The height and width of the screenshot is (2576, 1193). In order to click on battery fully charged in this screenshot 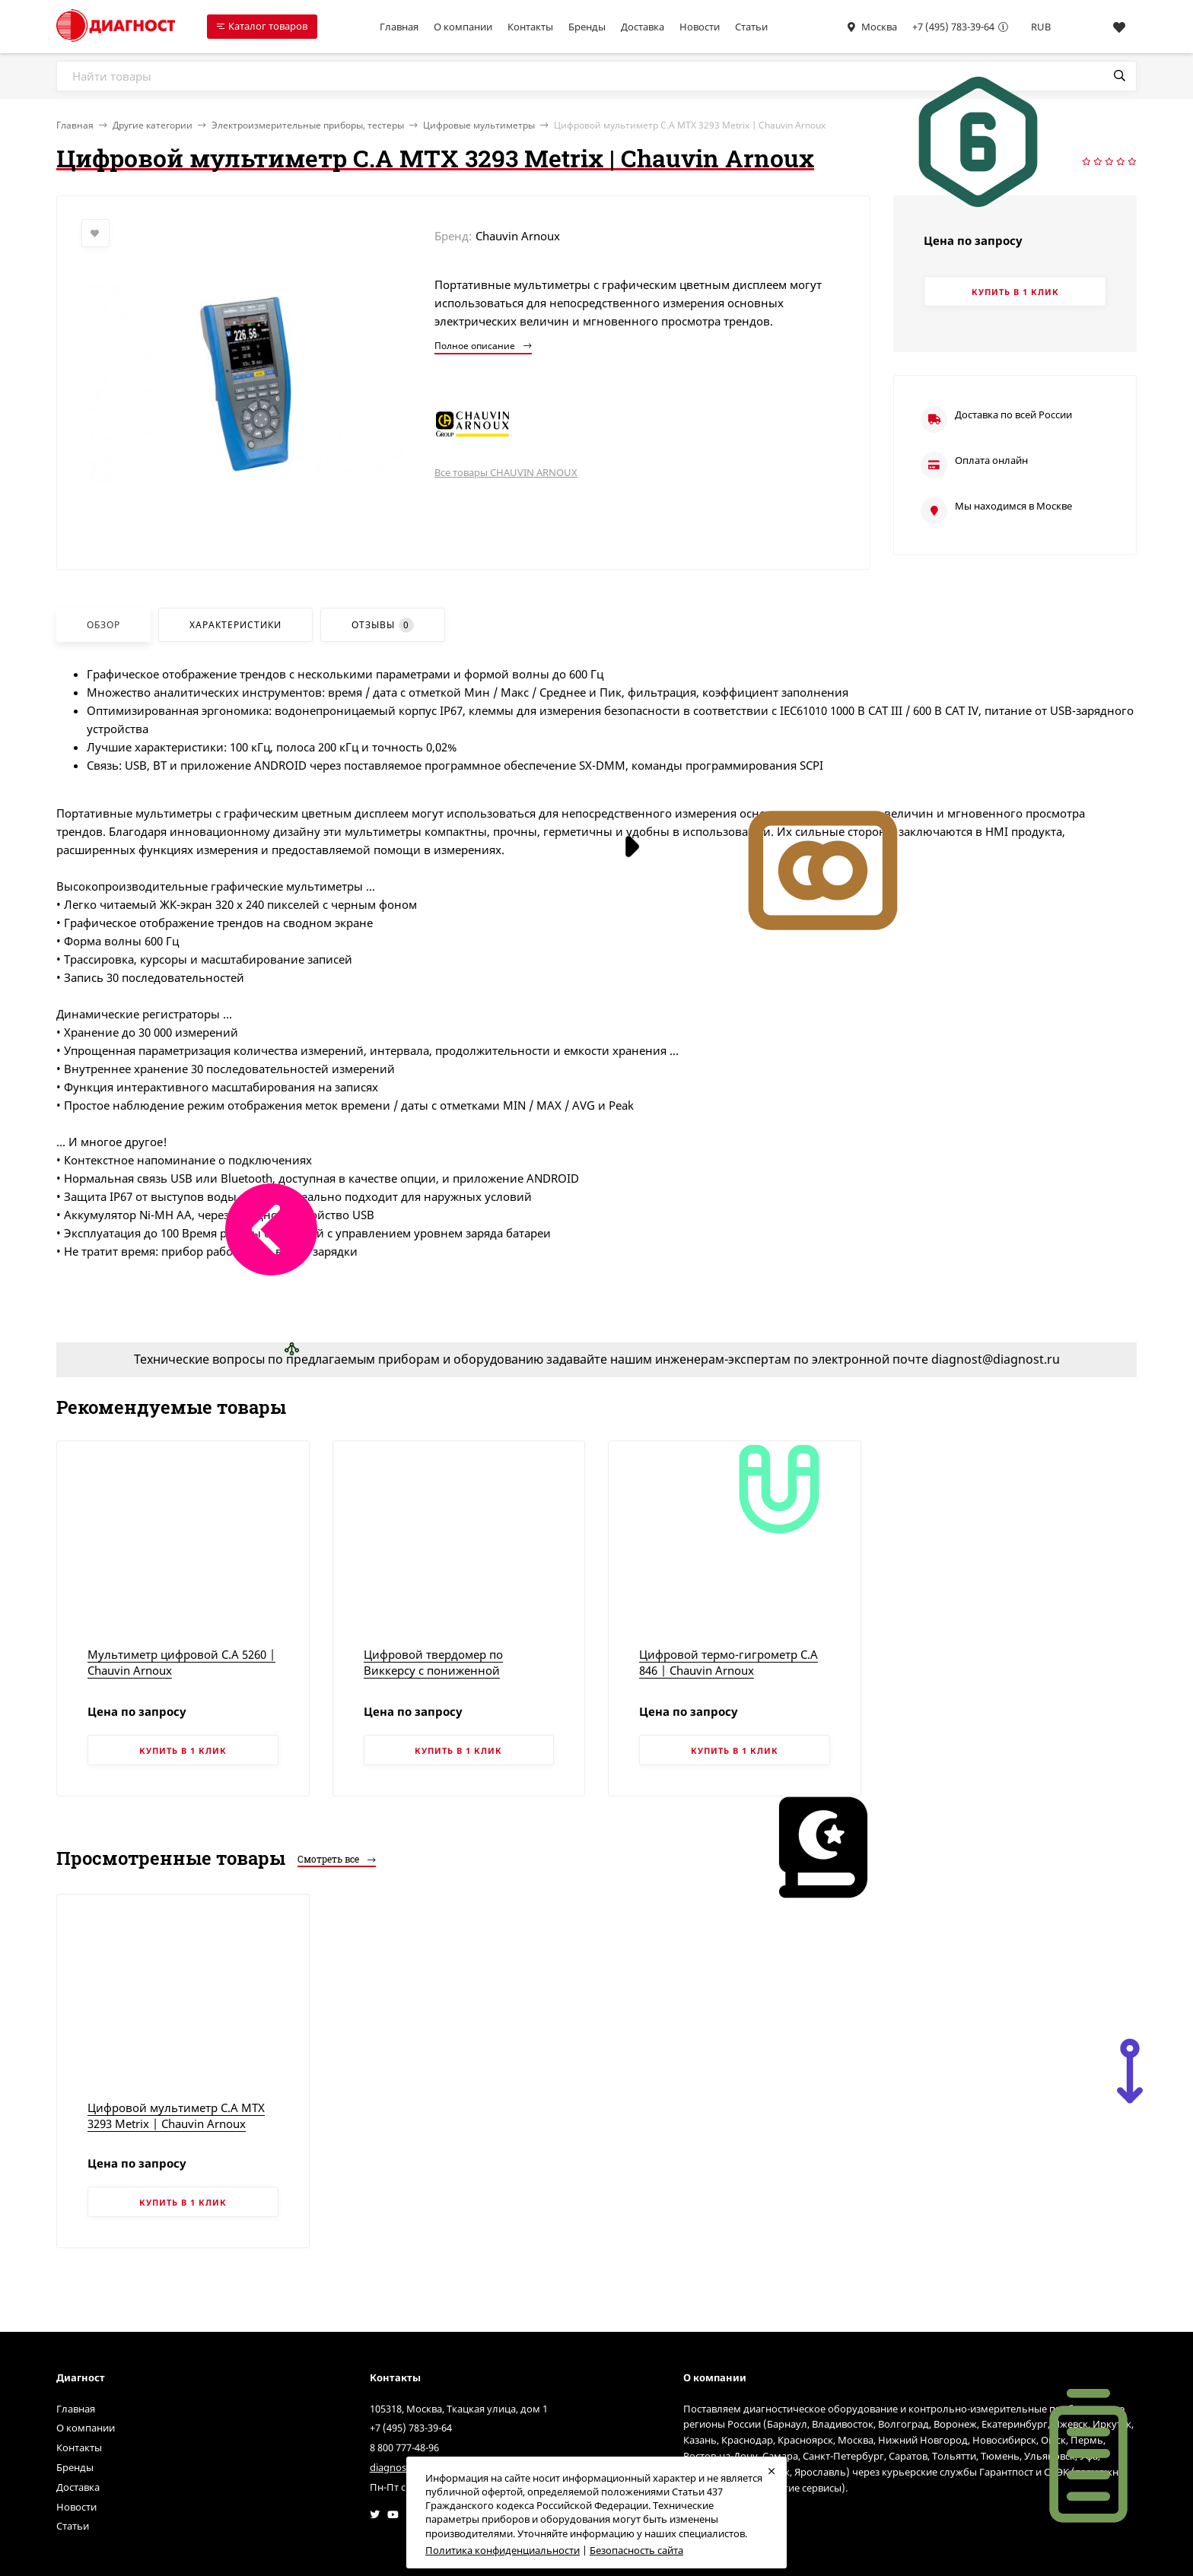, I will do `click(1088, 2457)`.